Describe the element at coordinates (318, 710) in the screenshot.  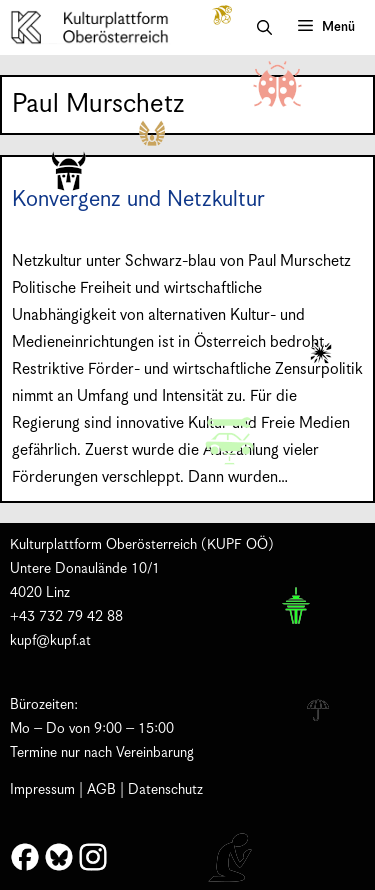
I see `view weather forecast or rain conditions` at that location.